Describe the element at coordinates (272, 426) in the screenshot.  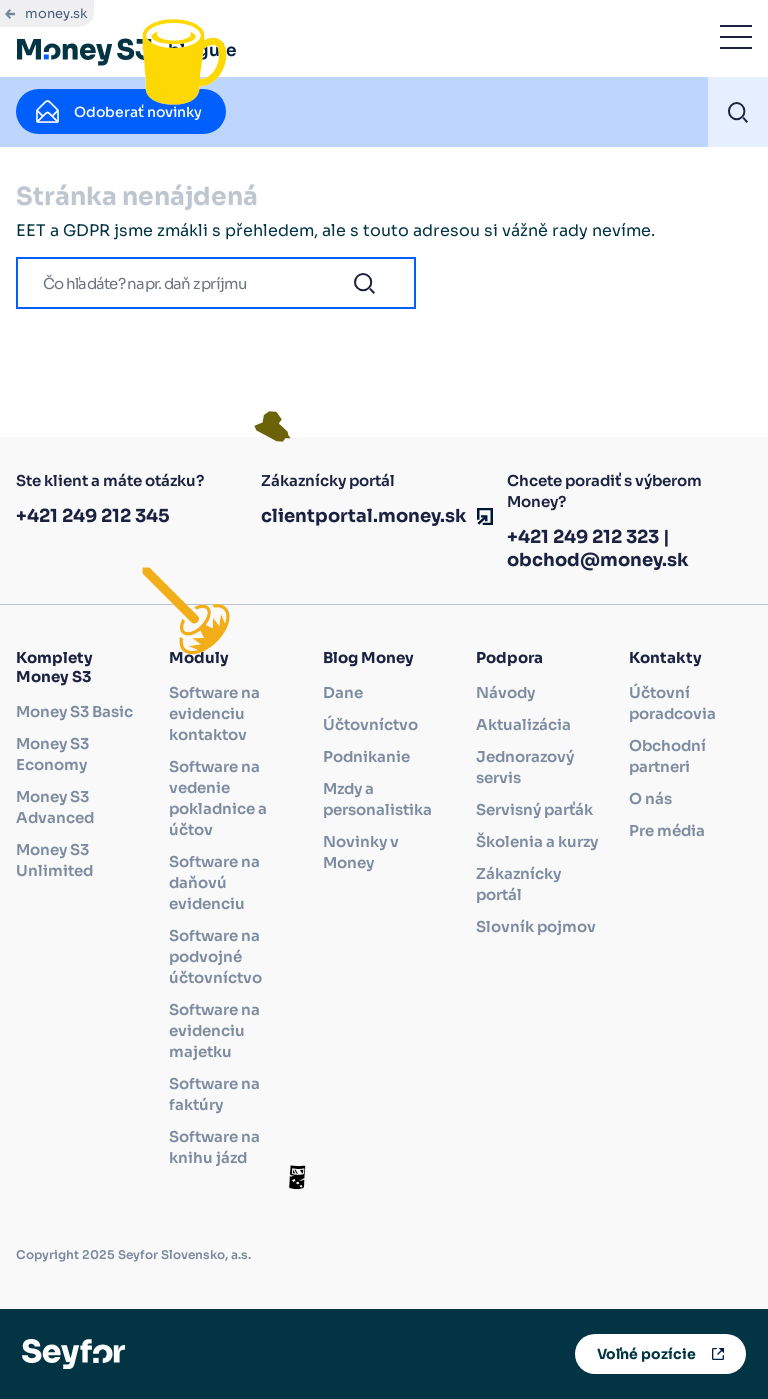
I see `select iraq as your country or region` at that location.